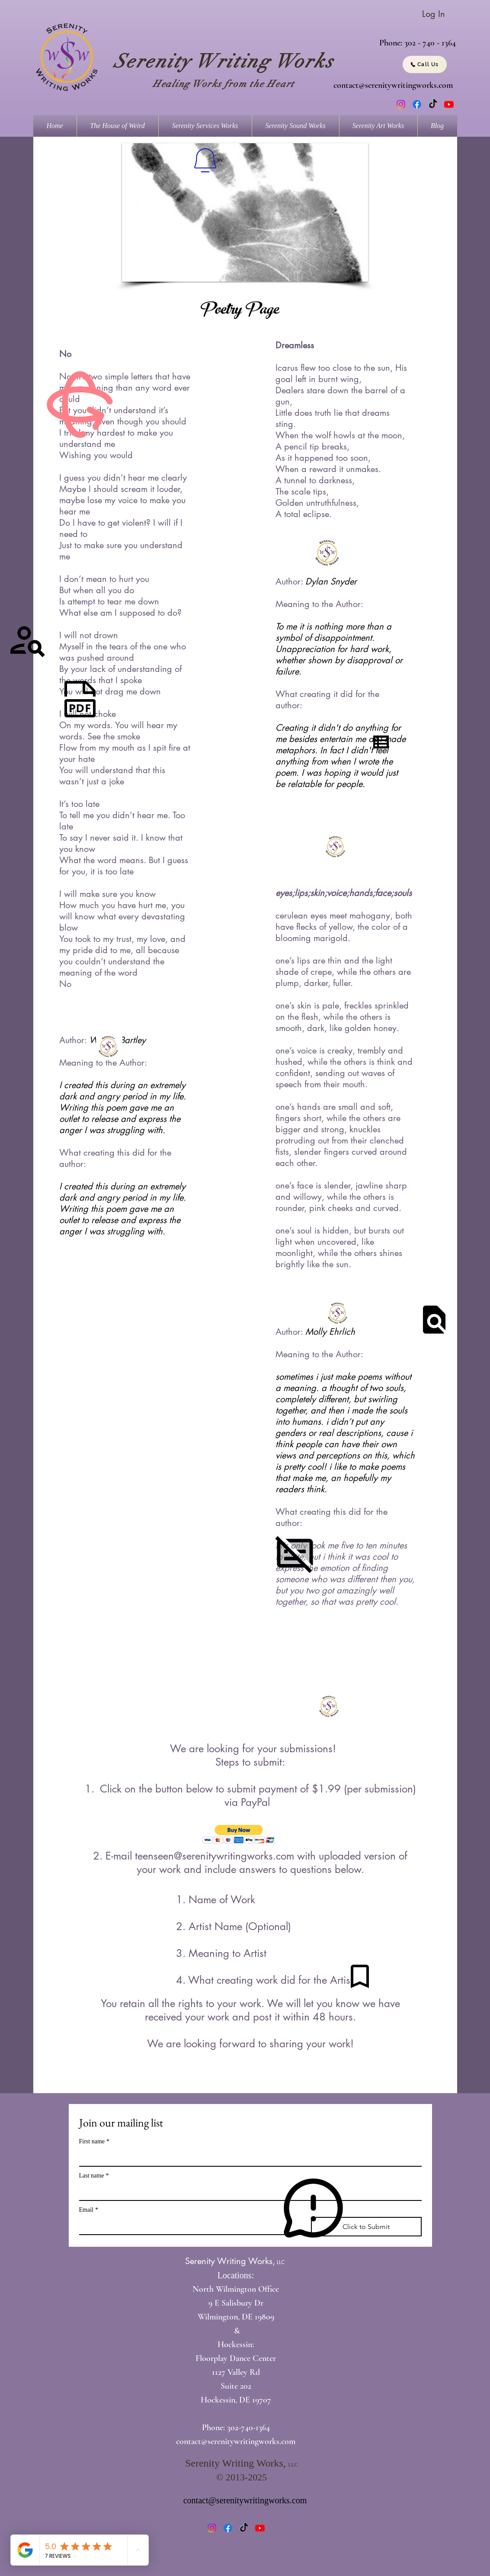 Image resolution: width=490 pixels, height=2576 pixels. I want to click on turn off subtitles or closed captions, so click(295, 1553).